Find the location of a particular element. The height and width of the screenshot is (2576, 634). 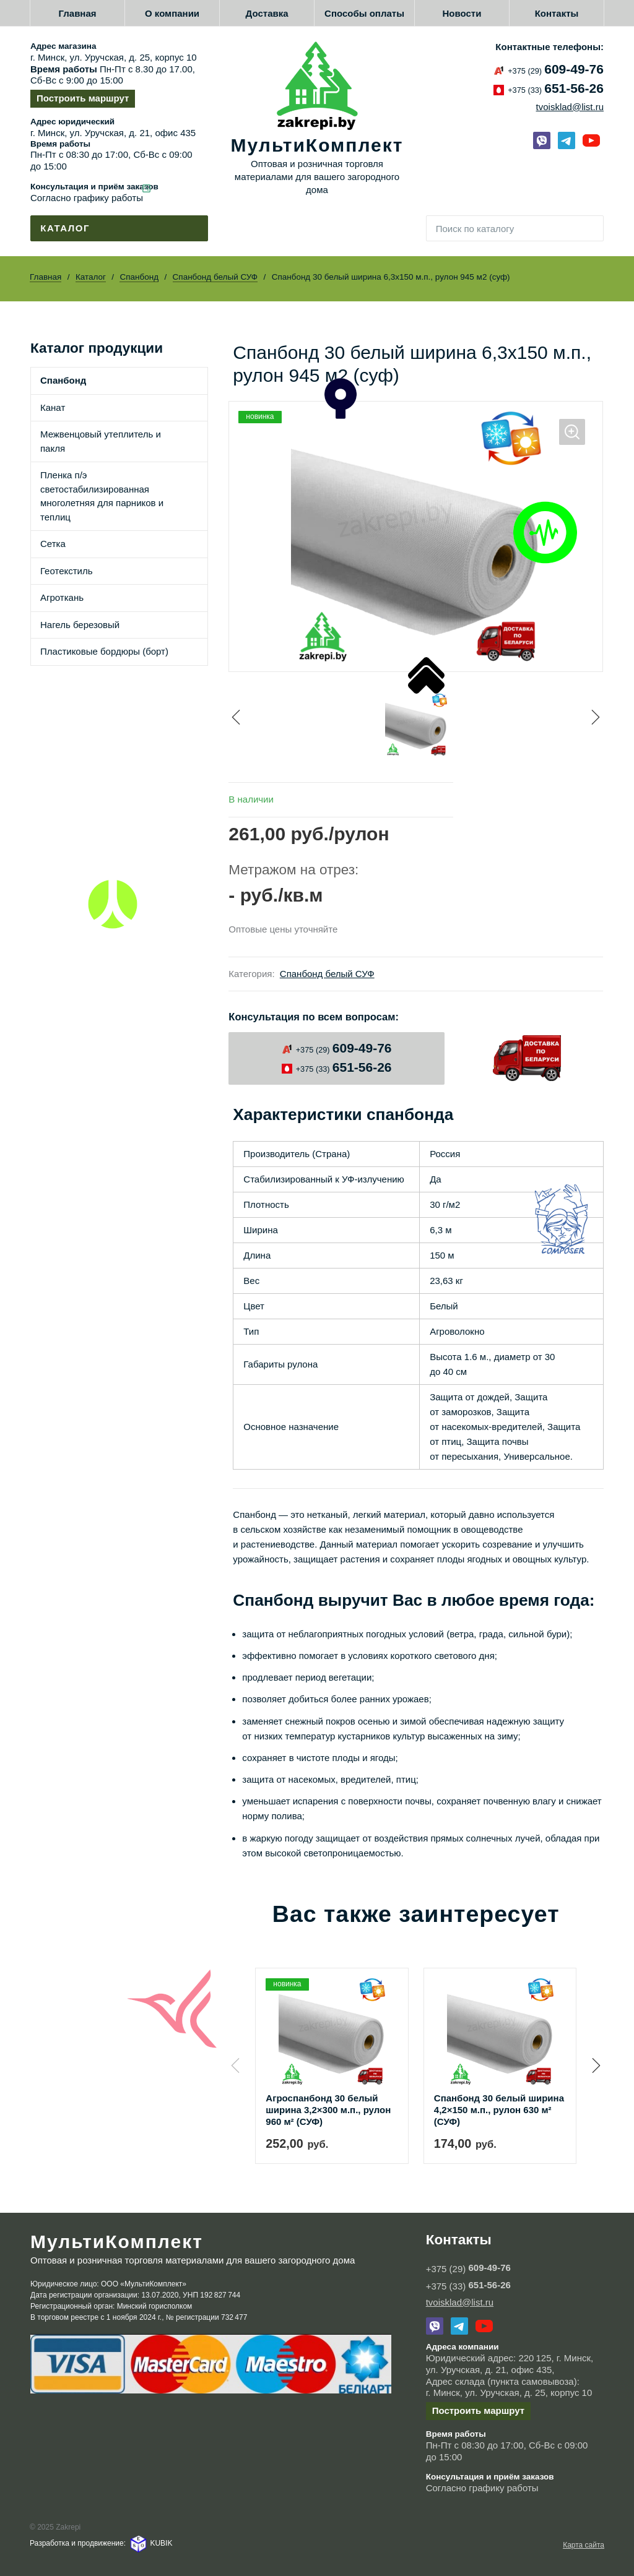

indicates a dice roll result of three is located at coordinates (146, 188).